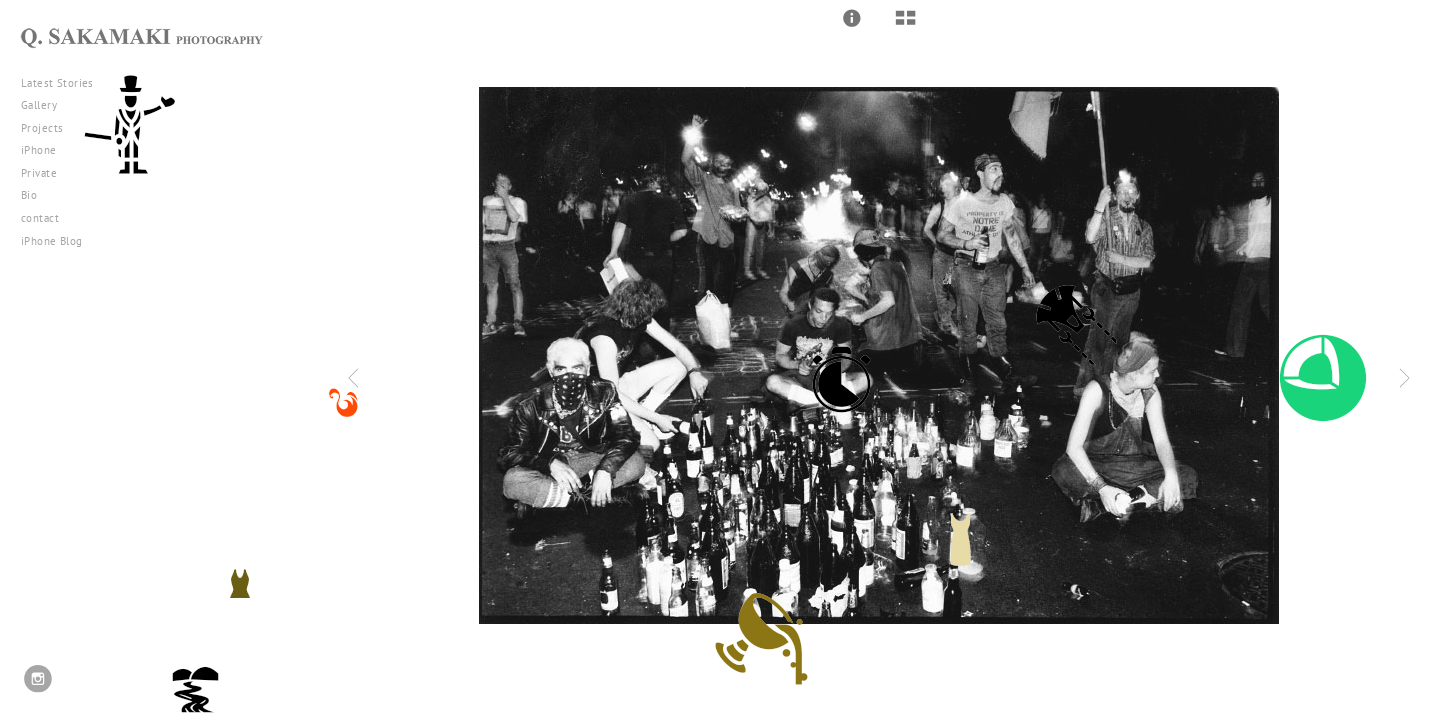 This screenshot has width=1440, height=720. Describe the element at coordinates (240, 583) in the screenshot. I see `browse sleeveless tops in clothing catalog` at that location.